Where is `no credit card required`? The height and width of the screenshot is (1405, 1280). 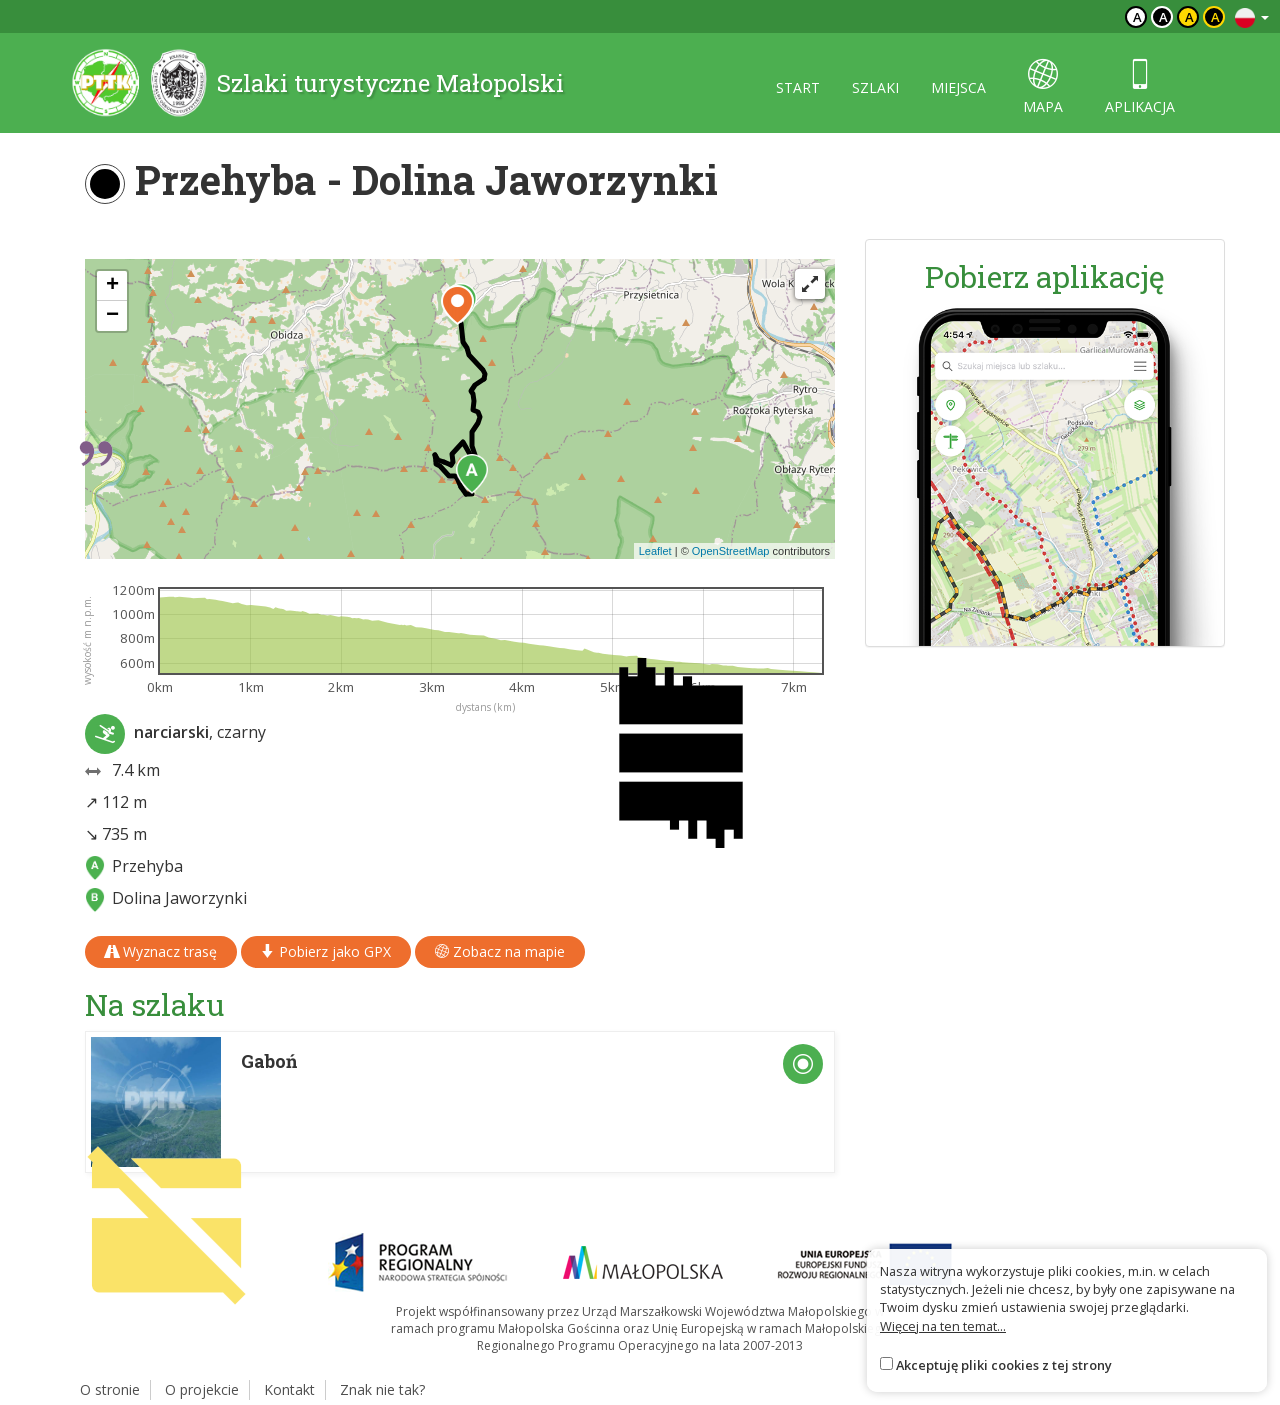
no credit card required is located at coordinates (166, 1225).